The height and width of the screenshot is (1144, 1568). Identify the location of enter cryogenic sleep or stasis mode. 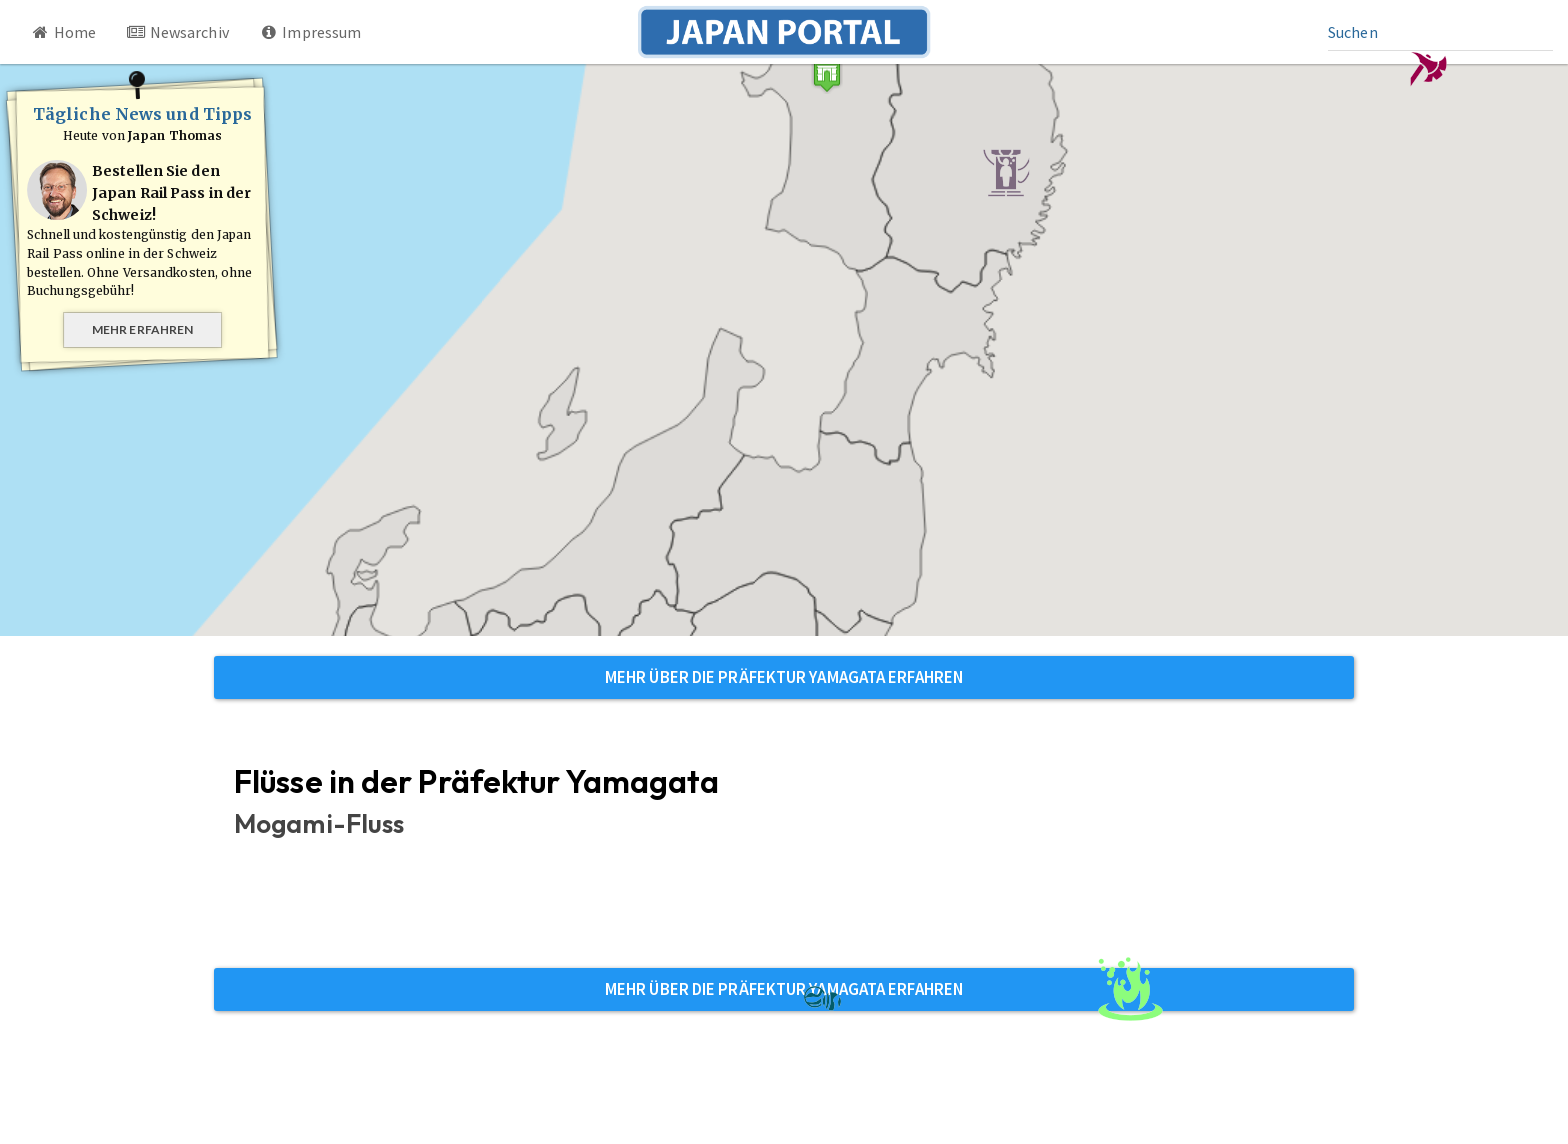
(1006, 173).